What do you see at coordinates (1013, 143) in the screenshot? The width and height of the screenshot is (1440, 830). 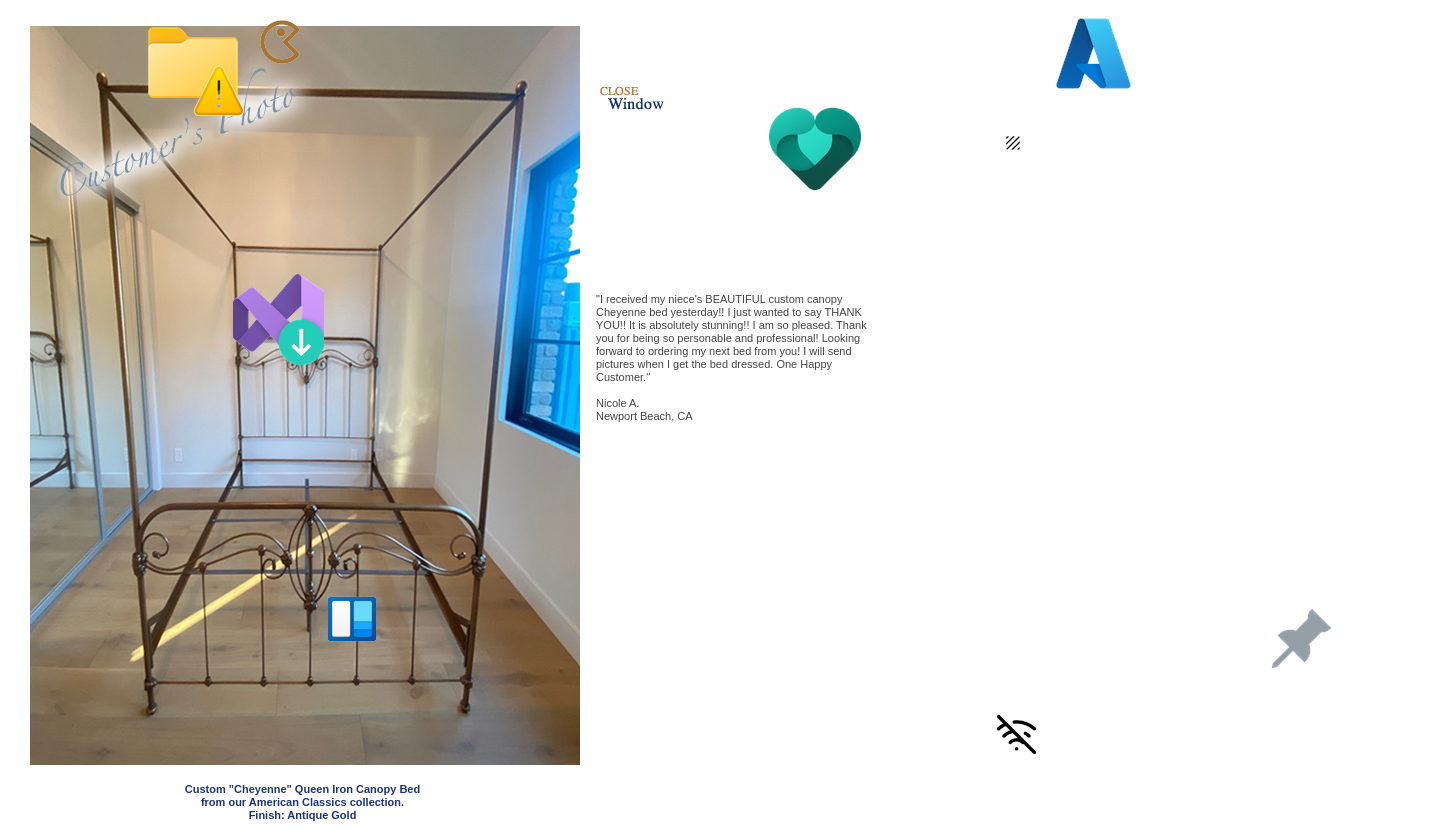 I see `apply a texture or pattern overlay` at bounding box center [1013, 143].